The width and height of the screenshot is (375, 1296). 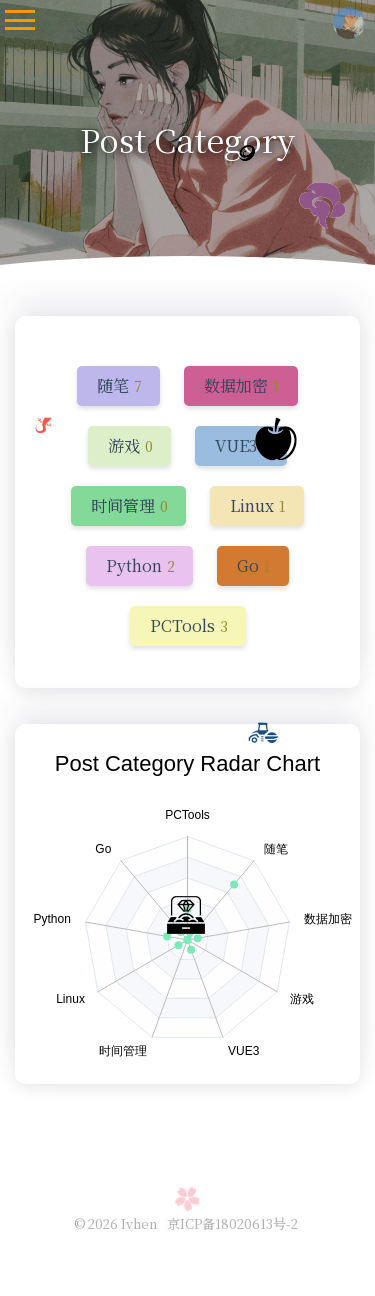 I want to click on view jewelry or engagement ring item, so click(x=186, y=915).